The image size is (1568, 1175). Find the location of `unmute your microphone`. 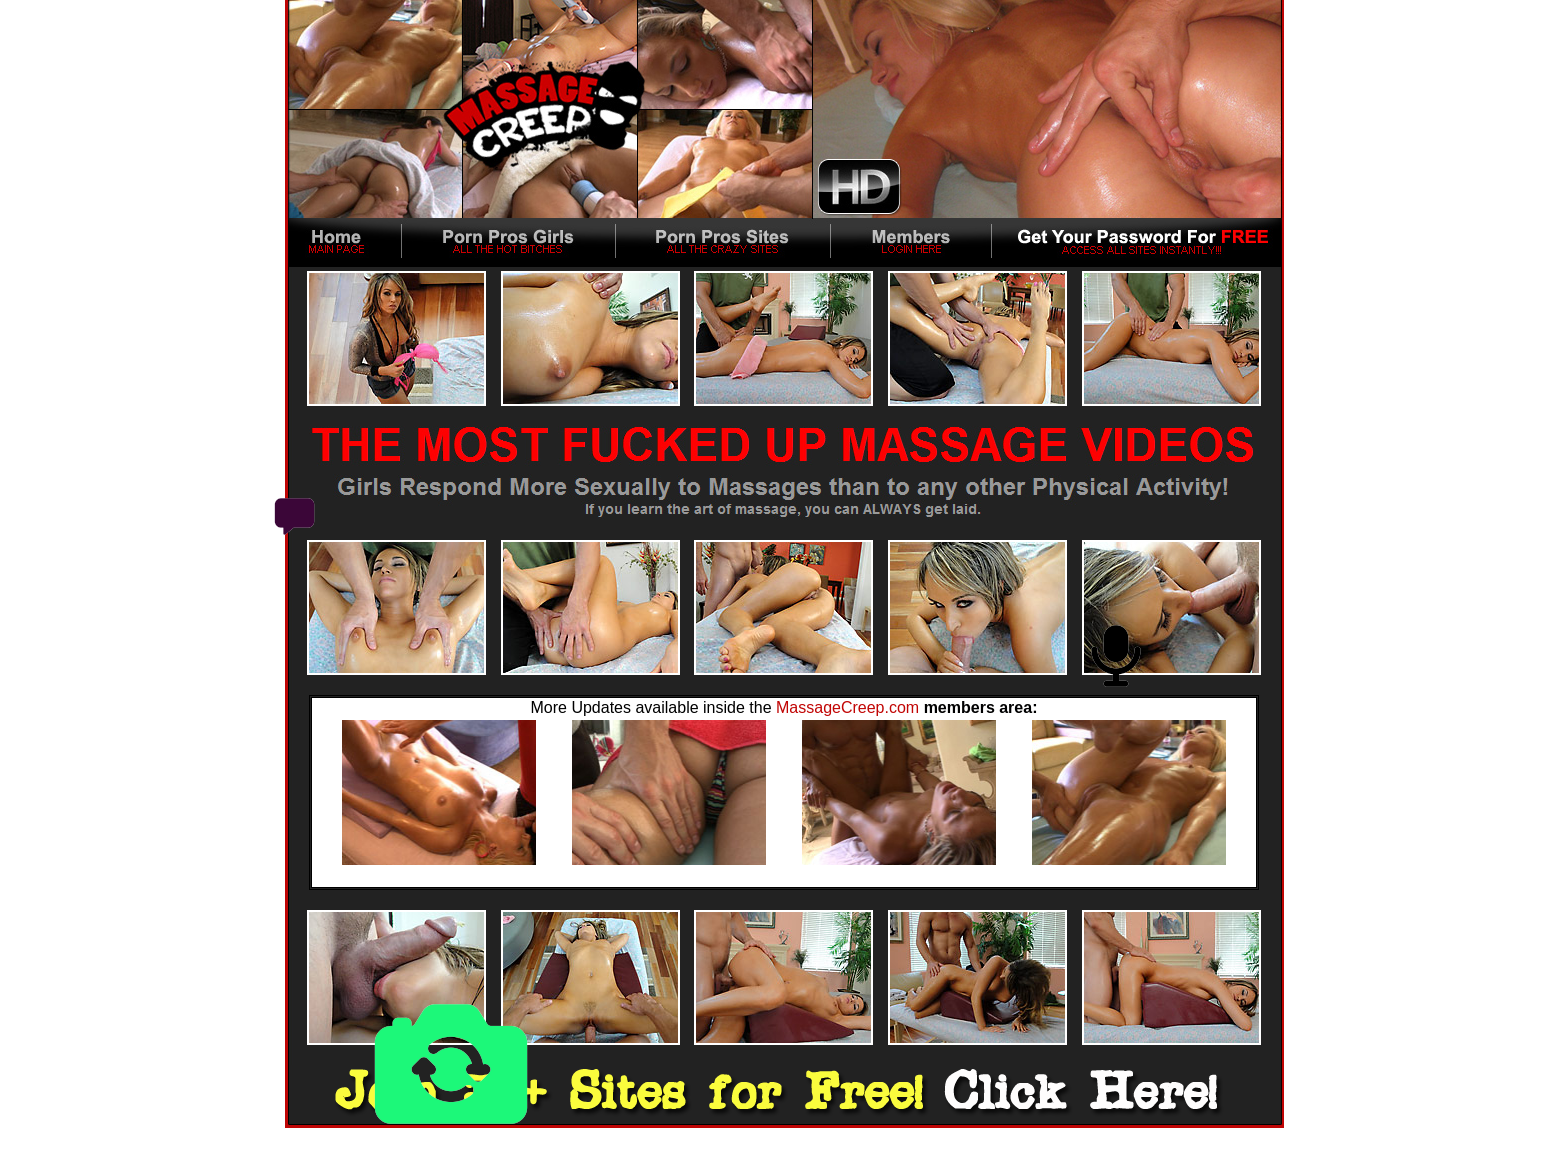

unmute your microphone is located at coordinates (1116, 656).